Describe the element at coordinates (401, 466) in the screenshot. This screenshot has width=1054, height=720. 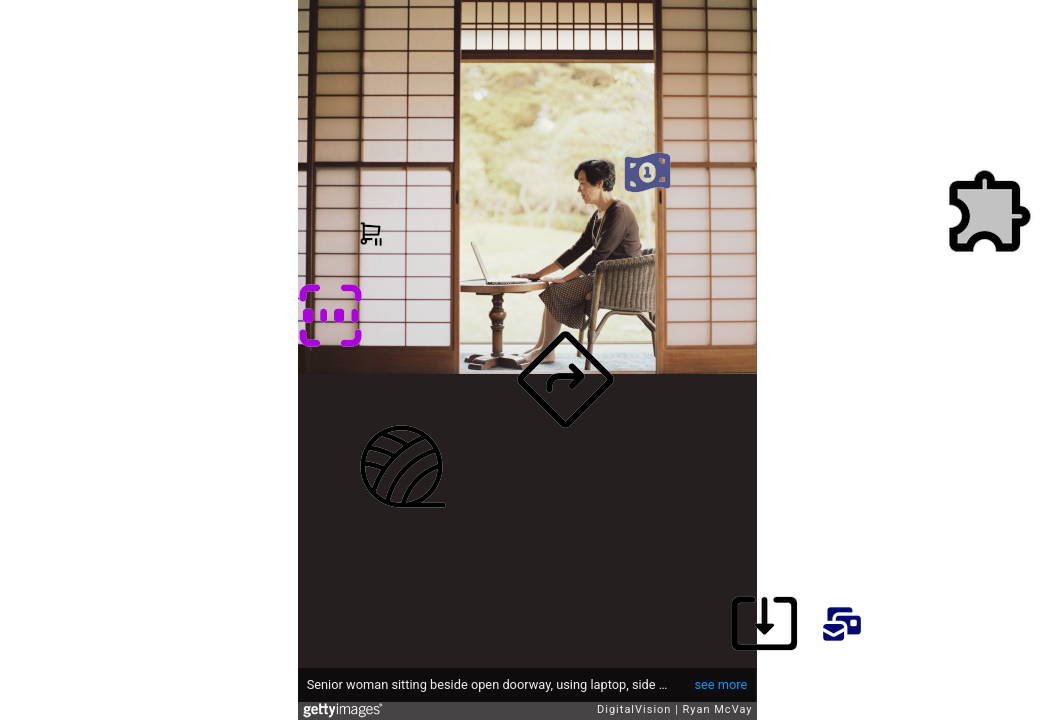
I see `access knitting or crochet projects` at that location.